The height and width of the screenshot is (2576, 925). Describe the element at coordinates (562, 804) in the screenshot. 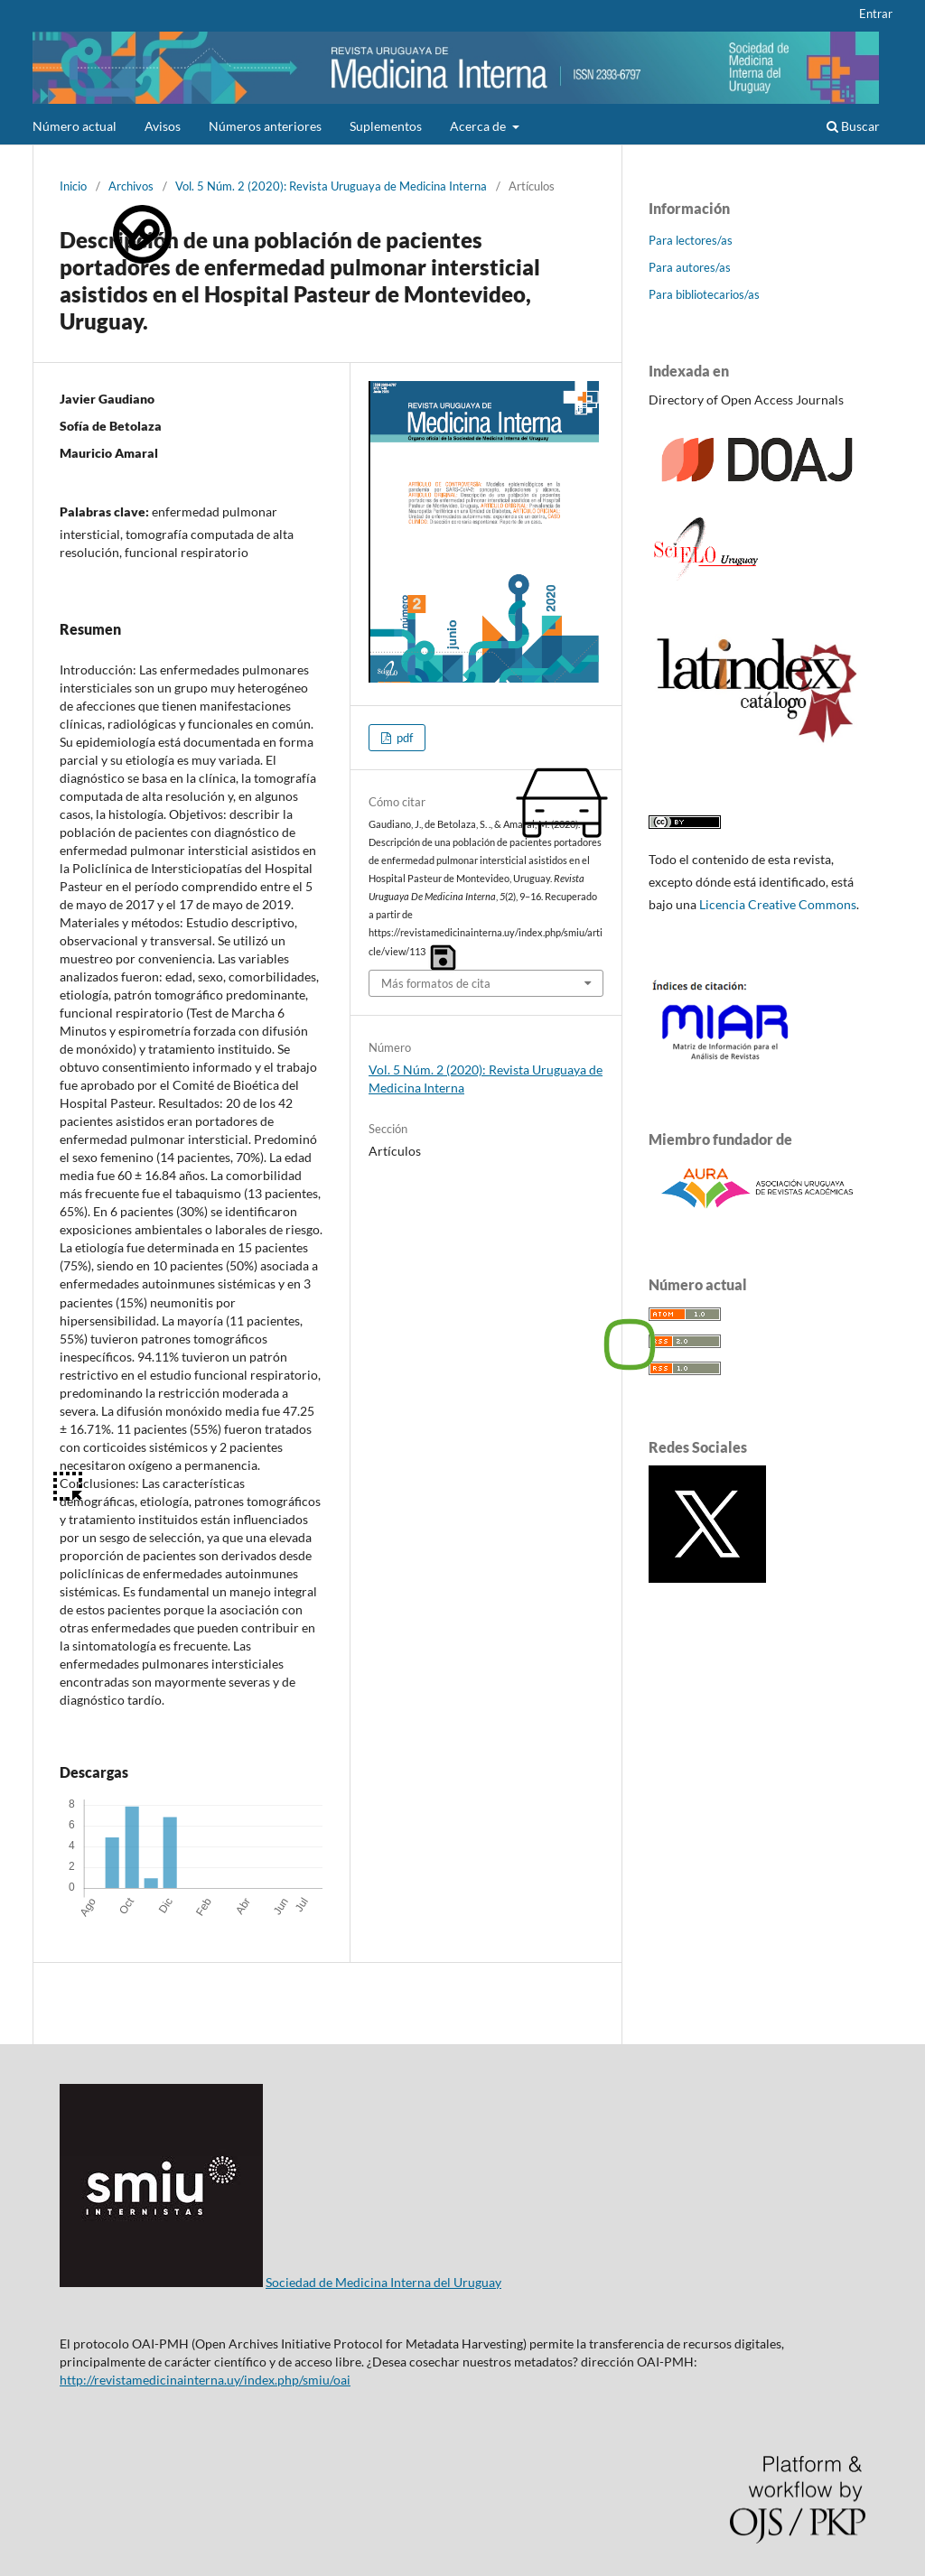

I see `access vehicle or car-related features` at that location.